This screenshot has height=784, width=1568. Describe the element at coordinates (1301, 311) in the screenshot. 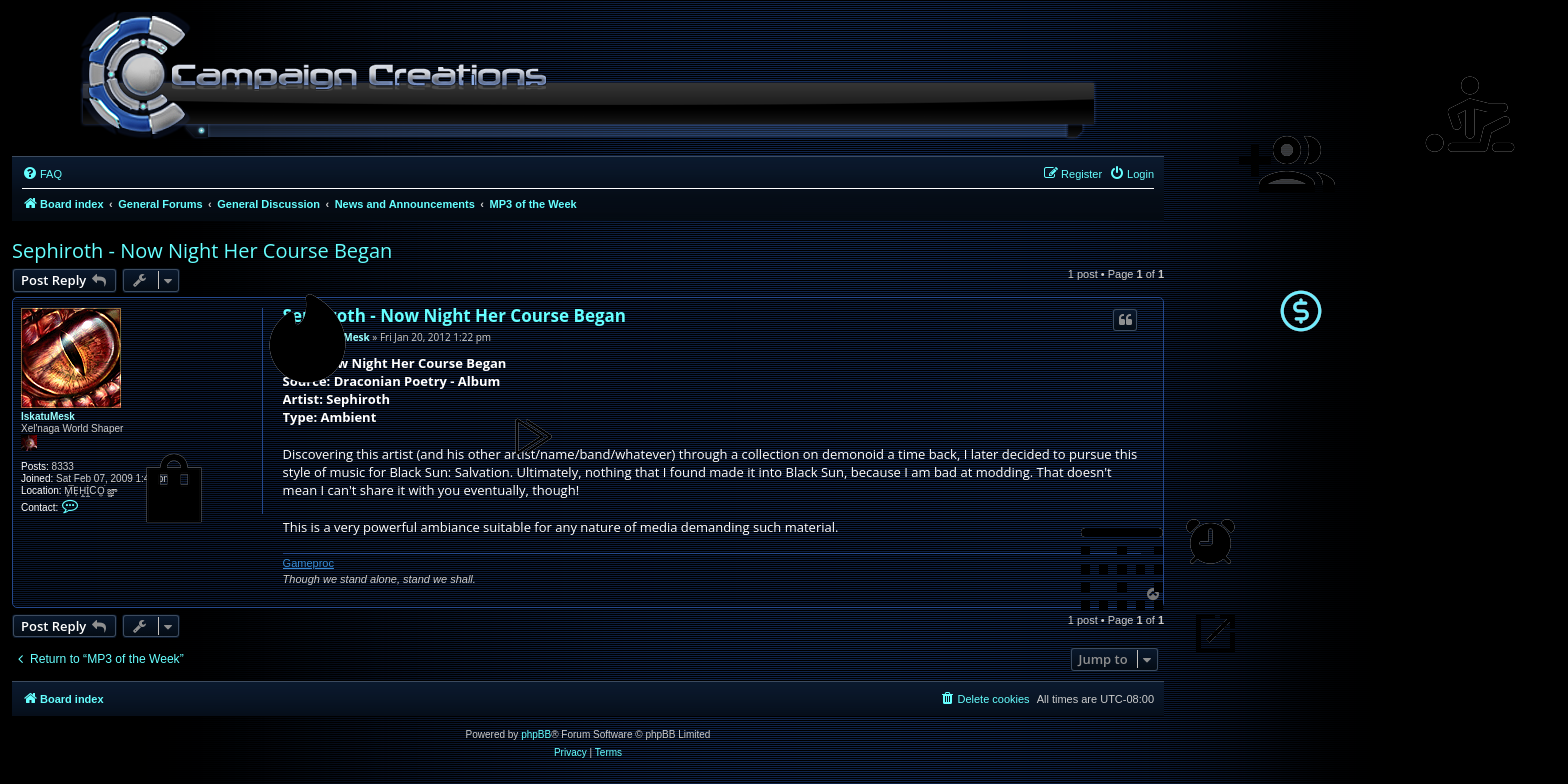

I see `view account balance or financial information` at that location.